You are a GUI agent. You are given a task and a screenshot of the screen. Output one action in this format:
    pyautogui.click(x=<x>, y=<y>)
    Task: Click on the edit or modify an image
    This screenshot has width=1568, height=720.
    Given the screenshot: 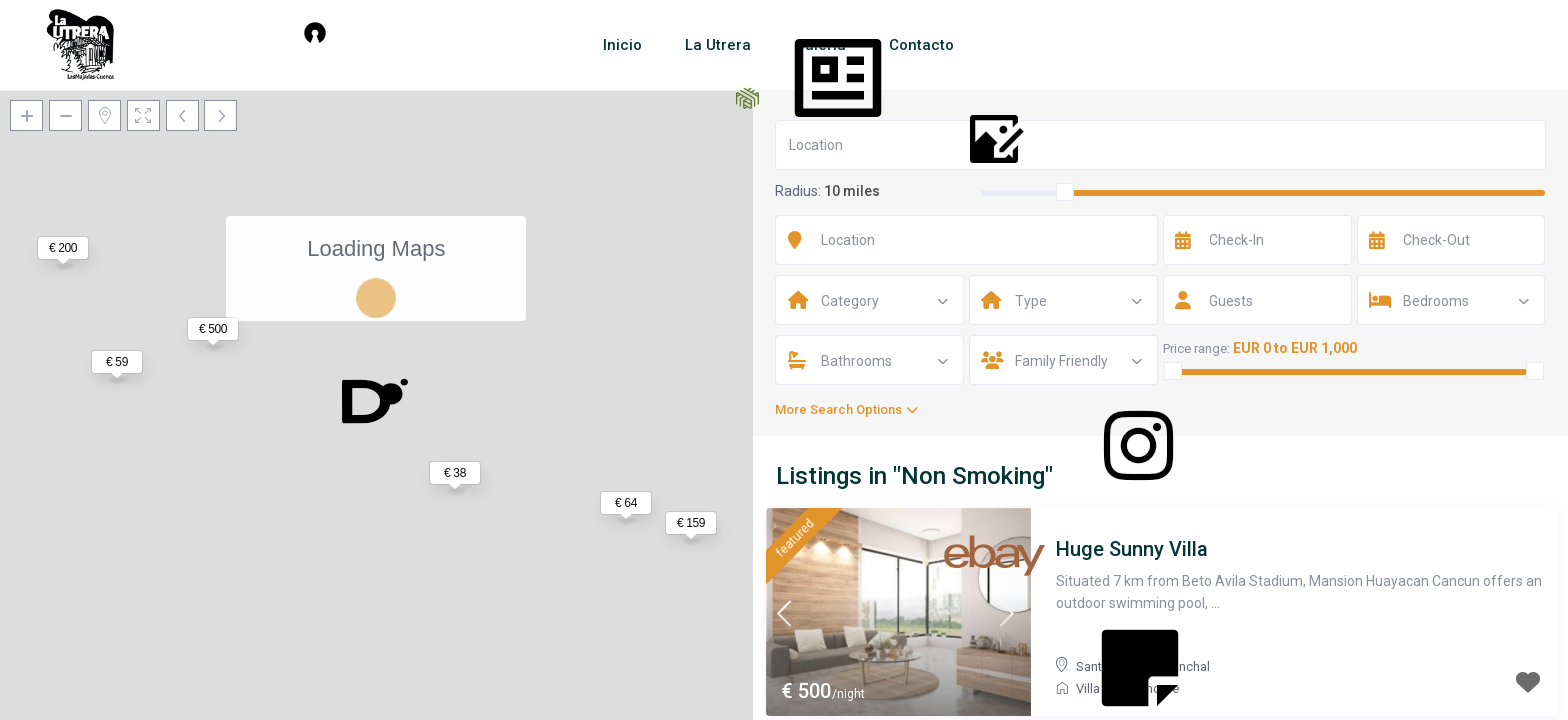 What is the action you would take?
    pyautogui.click(x=994, y=139)
    